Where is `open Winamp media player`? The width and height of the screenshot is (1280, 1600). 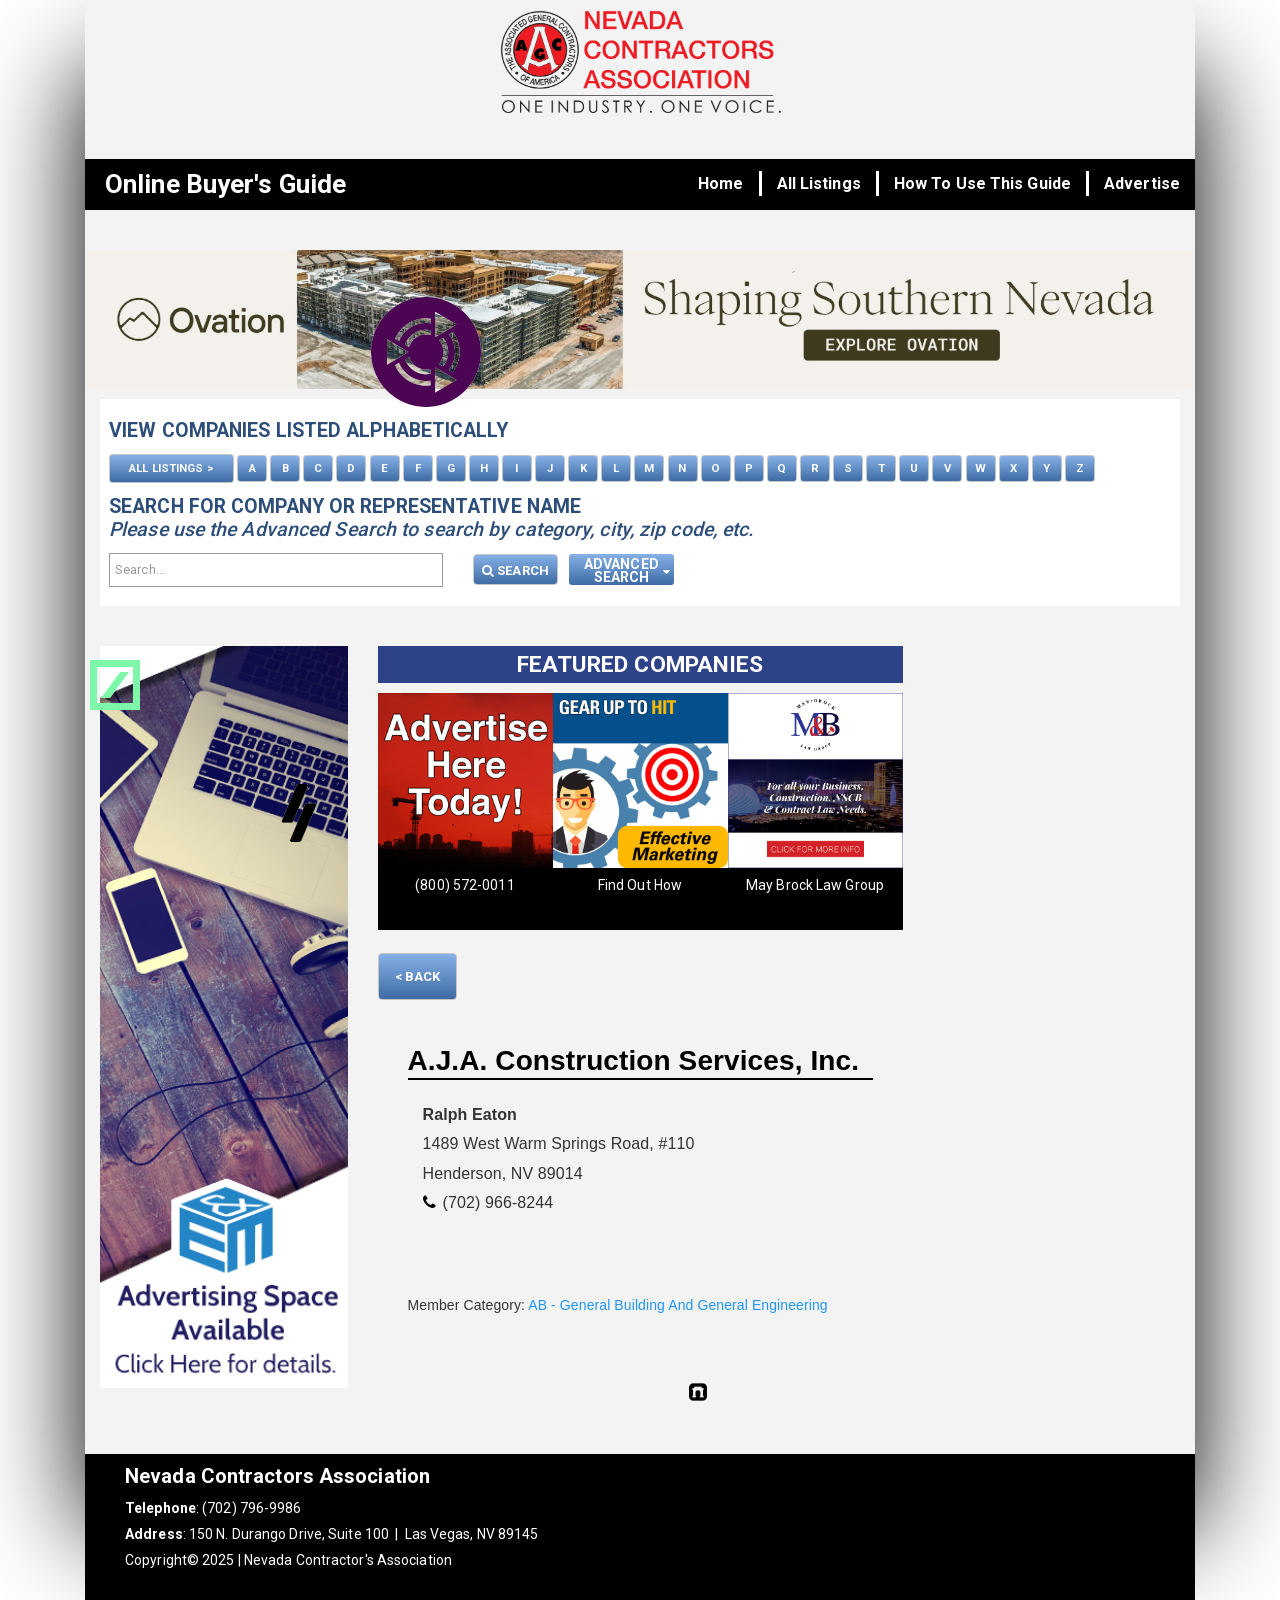
open Winamp media player is located at coordinates (299, 813).